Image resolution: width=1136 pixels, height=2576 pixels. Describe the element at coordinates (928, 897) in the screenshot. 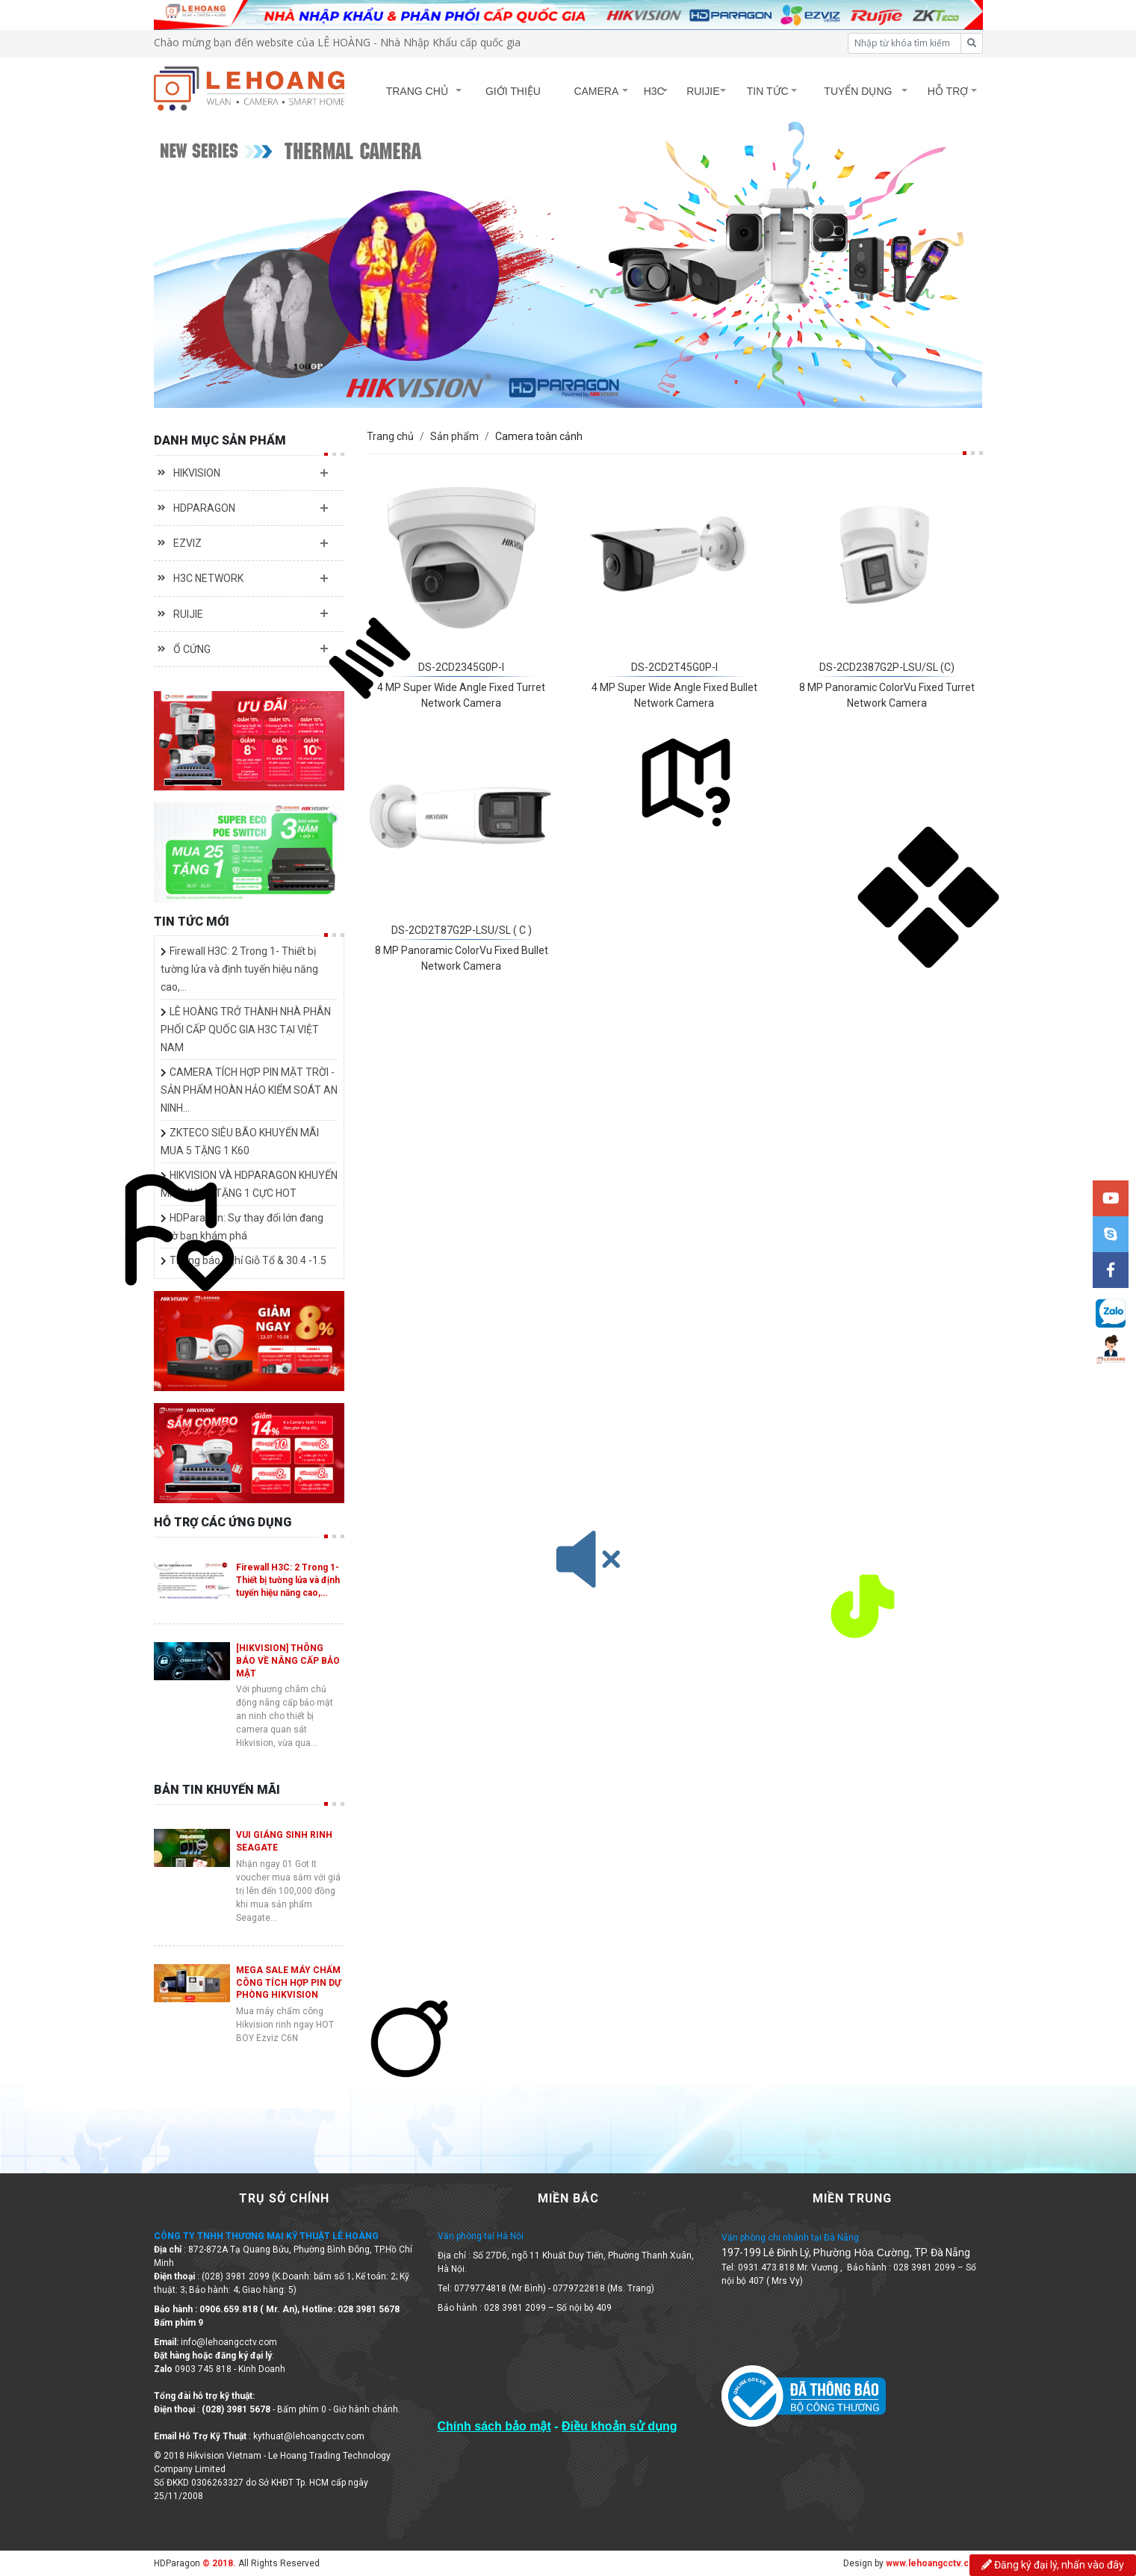

I see `access app dashboard or home screen` at that location.